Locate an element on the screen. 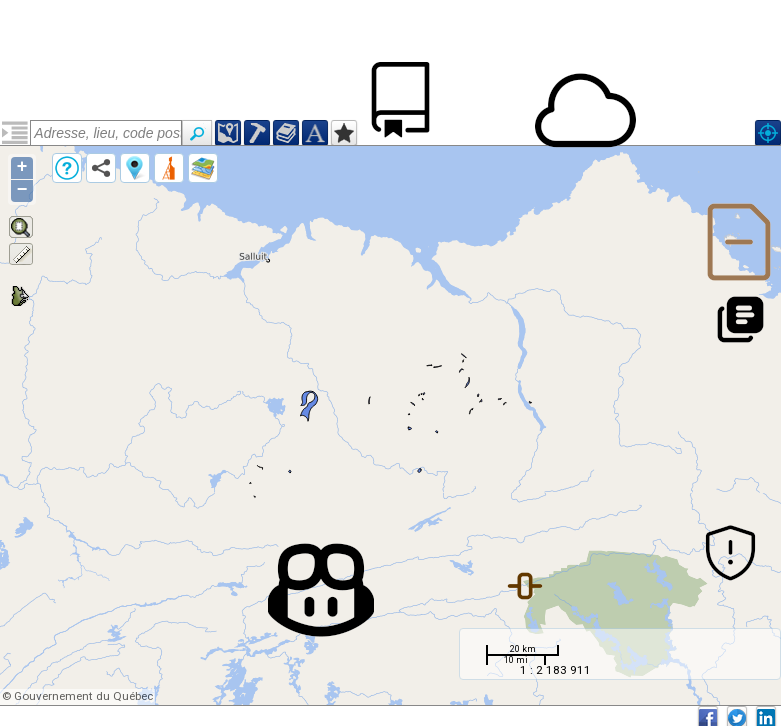 The width and height of the screenshot is (781, 726). access a code repository is located at coordinates (400, 100).